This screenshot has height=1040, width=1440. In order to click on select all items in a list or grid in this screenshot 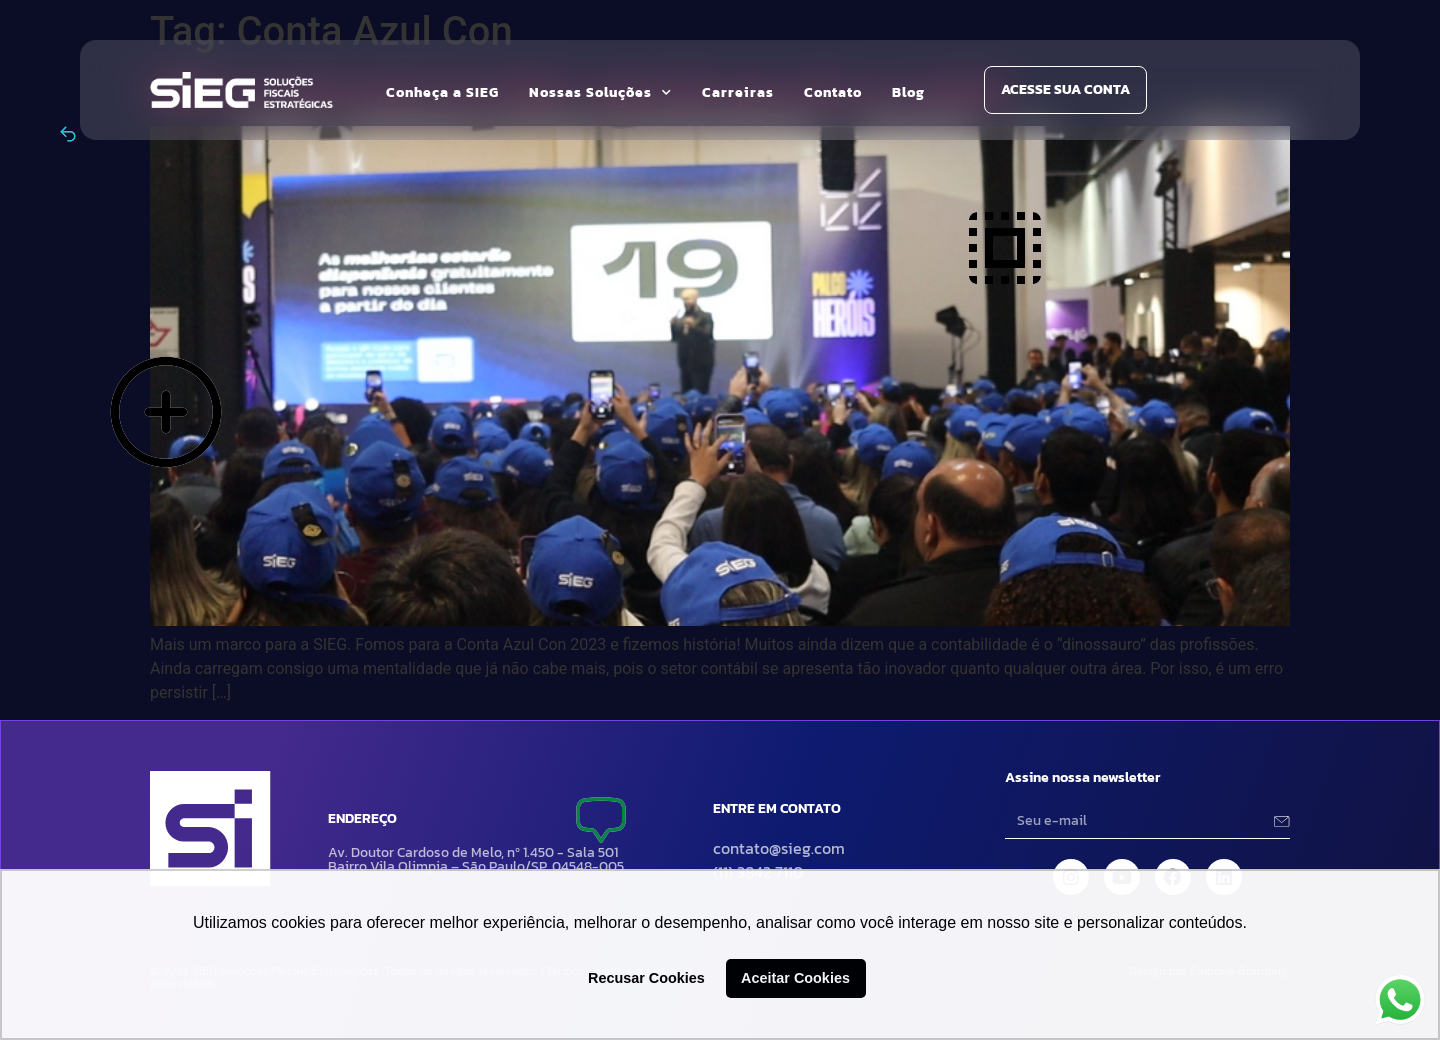, I will do `click(1005, 248)`.